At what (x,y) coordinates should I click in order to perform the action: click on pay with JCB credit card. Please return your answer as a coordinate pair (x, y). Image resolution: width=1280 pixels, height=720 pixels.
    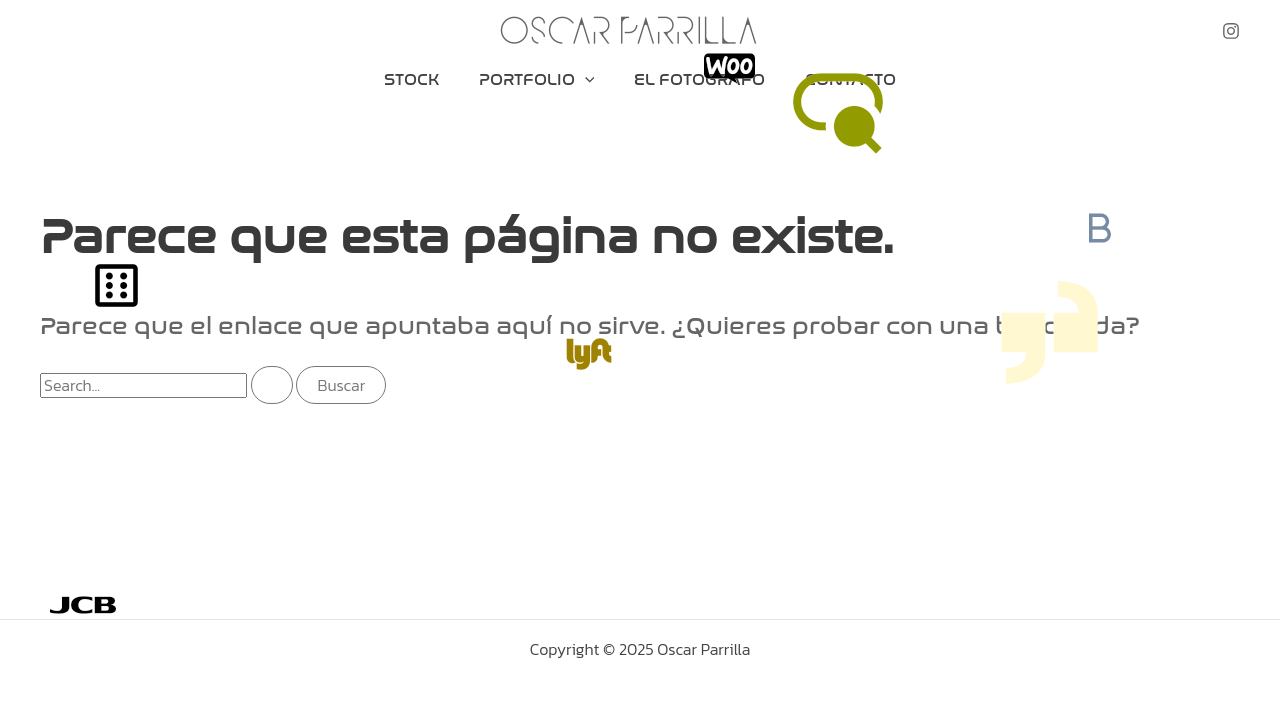
    Looking at the image, I should click on (83, 605).